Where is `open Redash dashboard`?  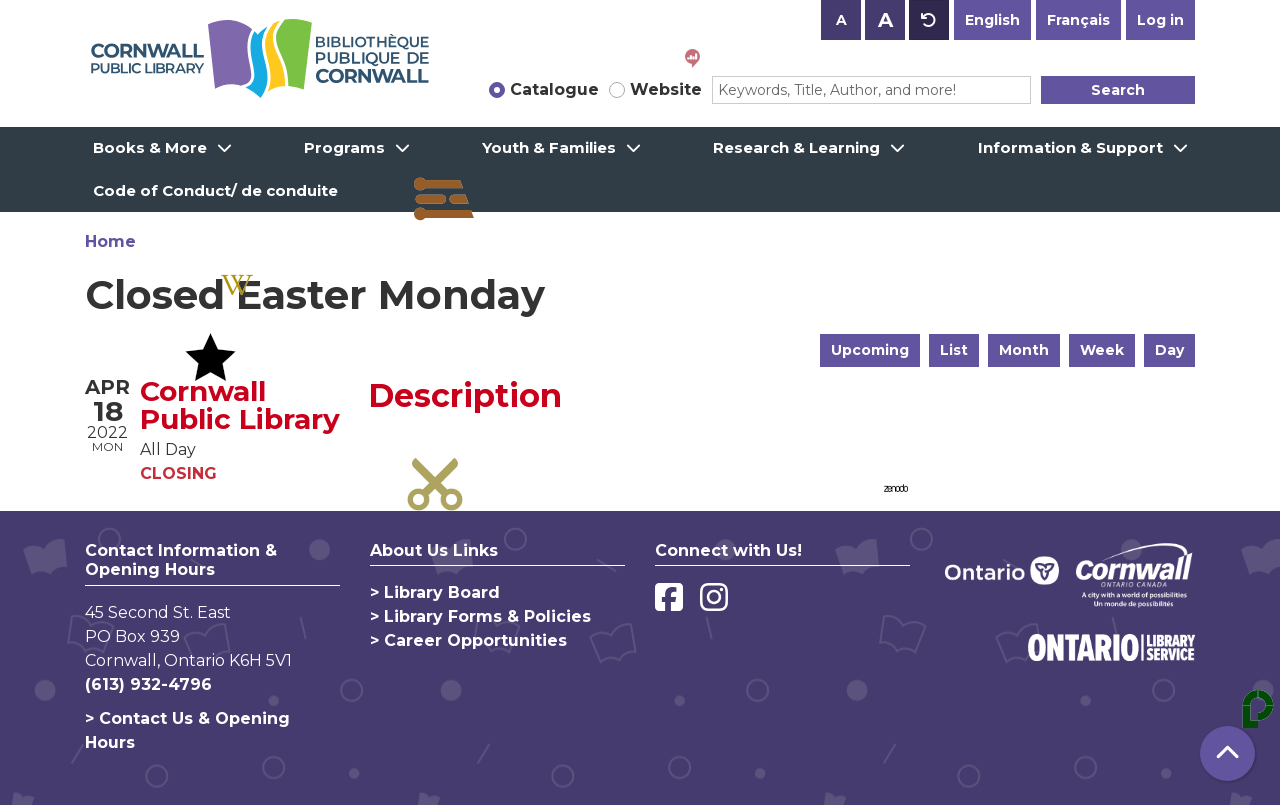 open Redash dashboard is located at coordinates (692, 58).